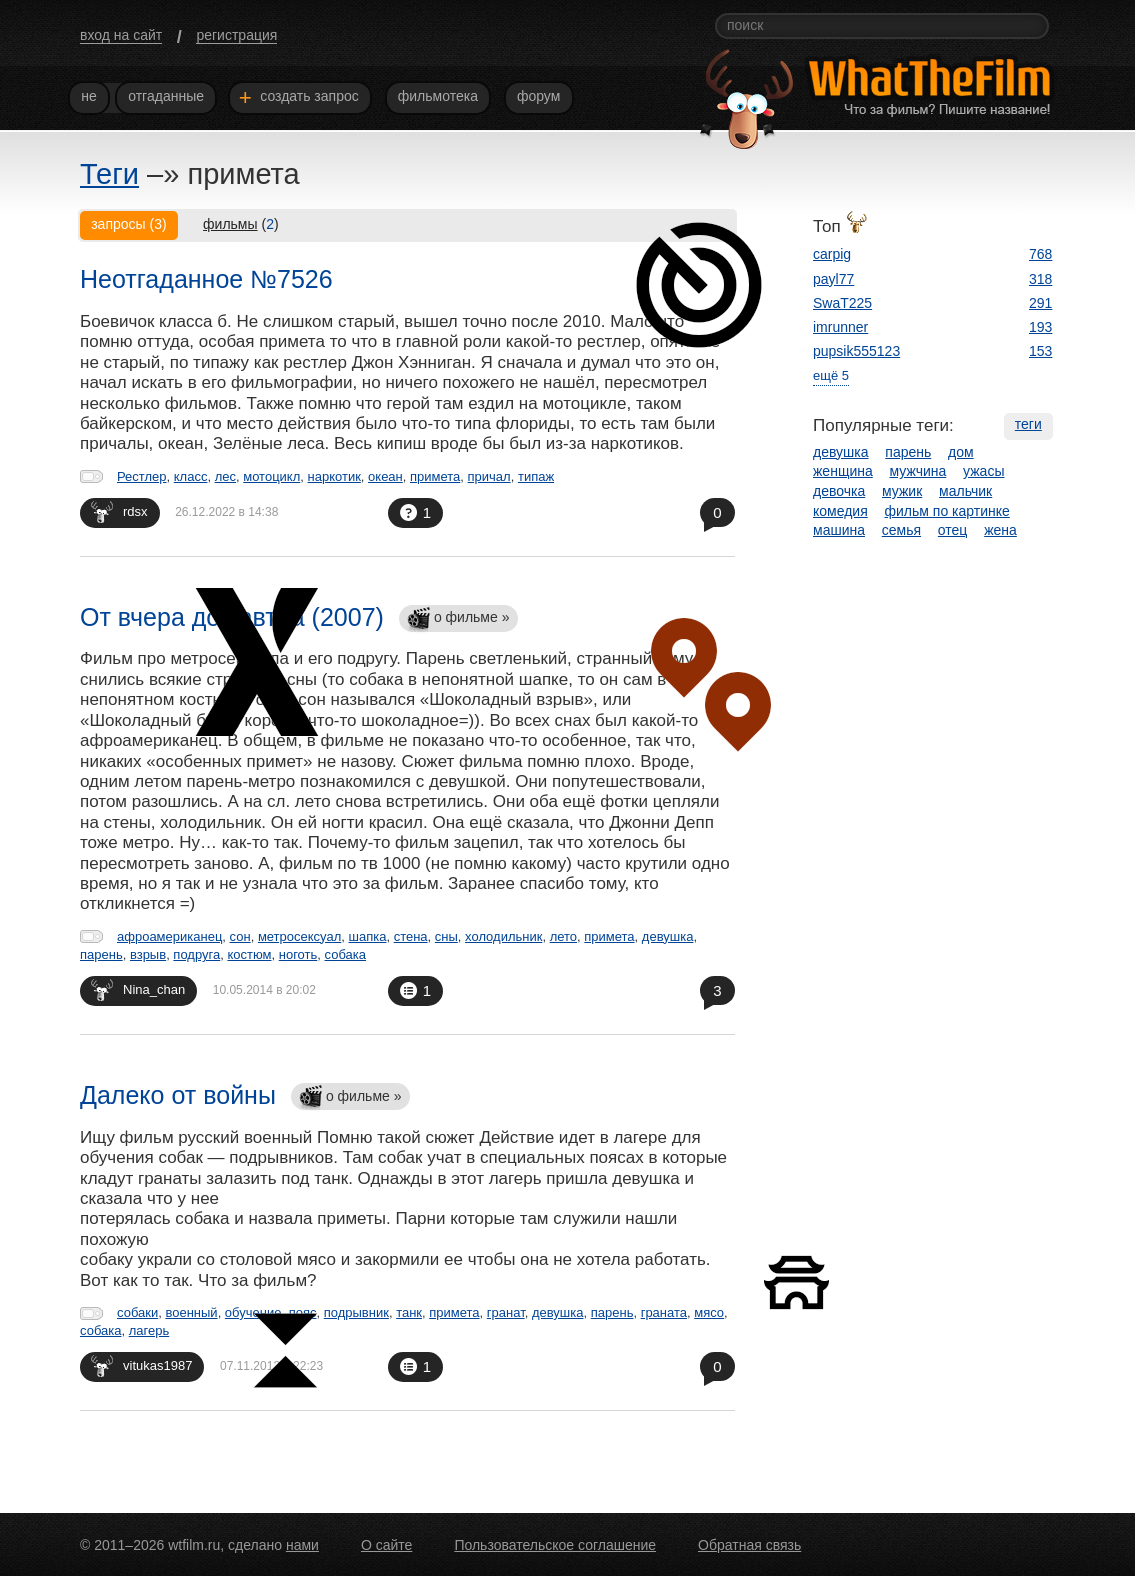 The width and height of the screenshot is (1135, 1576). I want to click on scan a QR code or barcode, so click(699, 285).